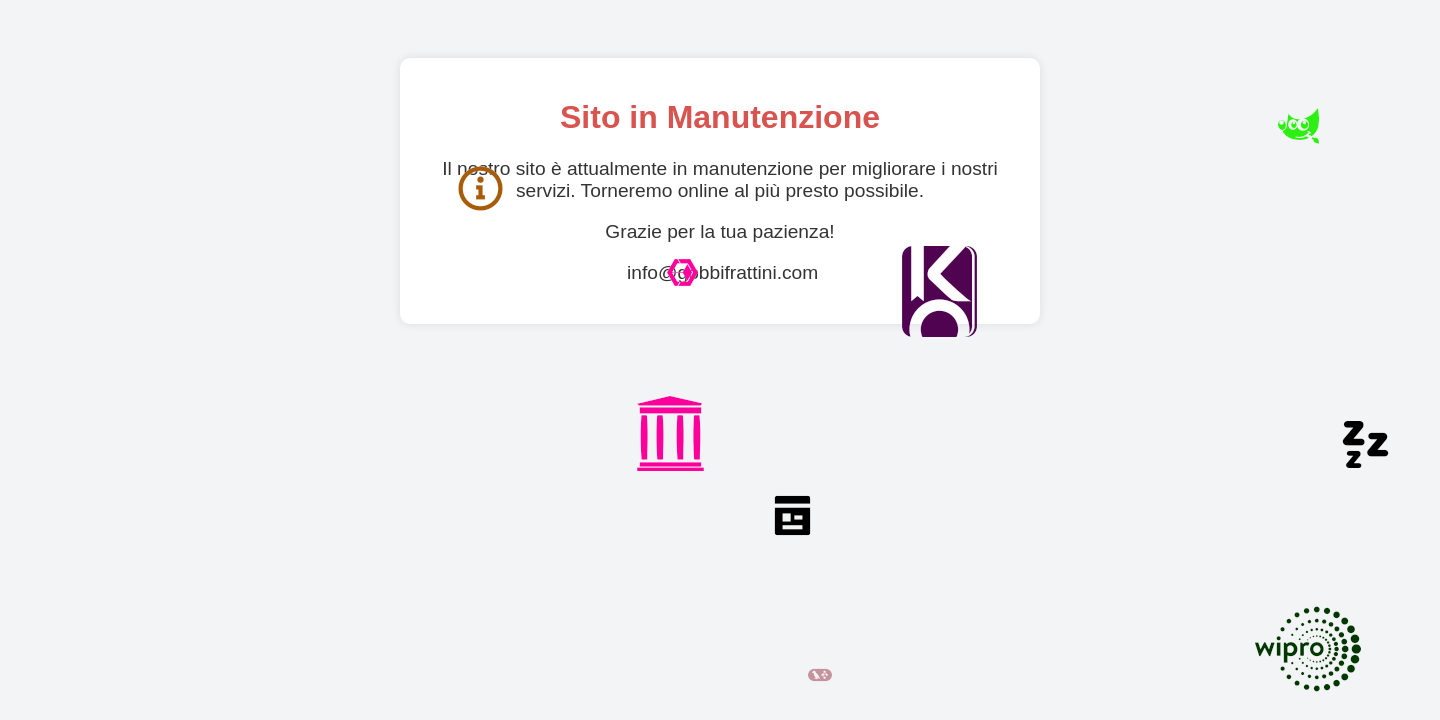 The height and width of the screenshot is (720, 1440). I want to click on open3d library or application, so click(682, 272).